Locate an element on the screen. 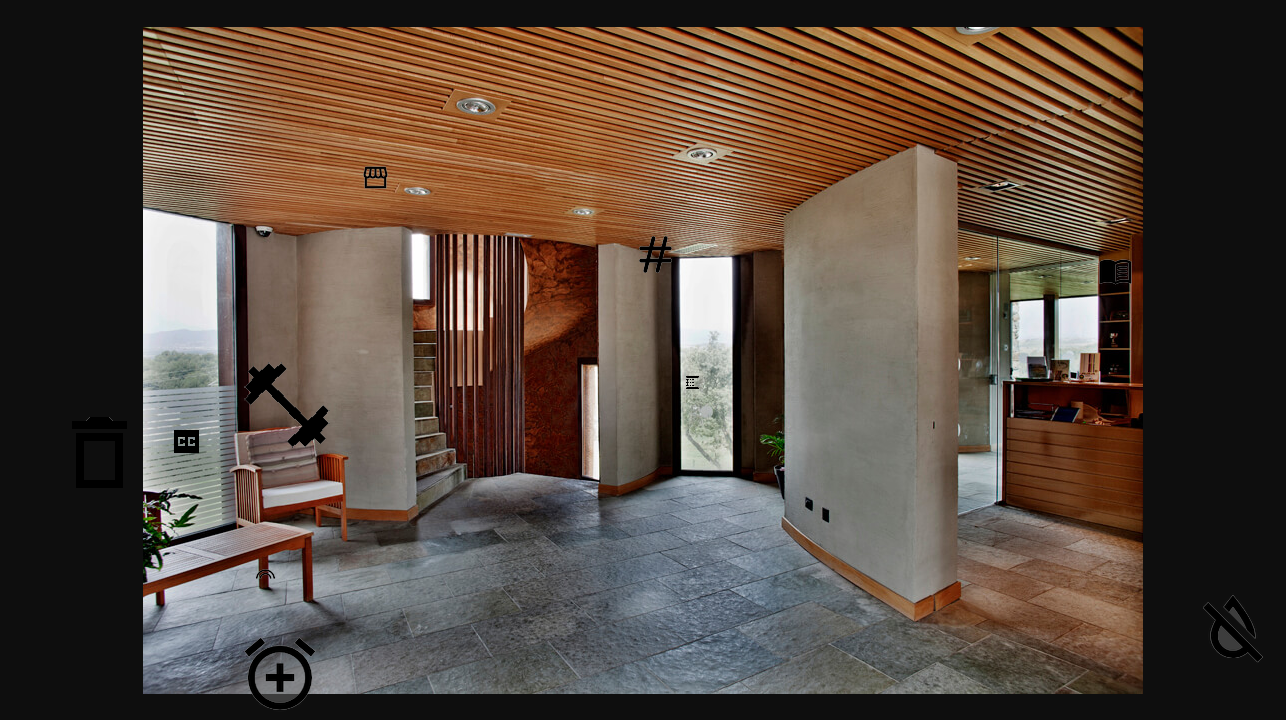 Image resolution: width=1286 pixels, height=720 pixels. enable closed captions for video content is located at coordinates (186, 441).